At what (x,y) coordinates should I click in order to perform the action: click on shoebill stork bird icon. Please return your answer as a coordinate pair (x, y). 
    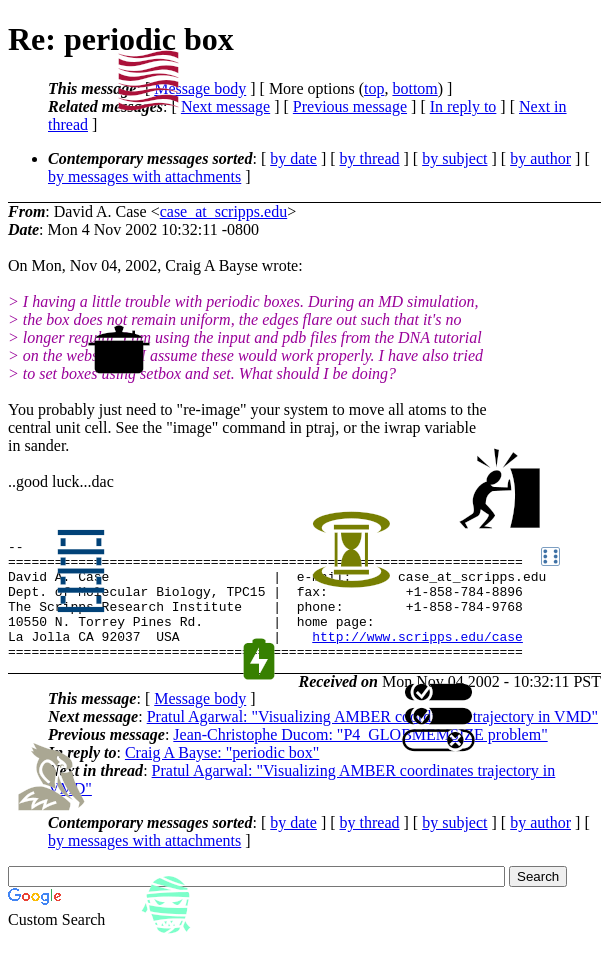
    Looking at the image, I should click on (52, 776).